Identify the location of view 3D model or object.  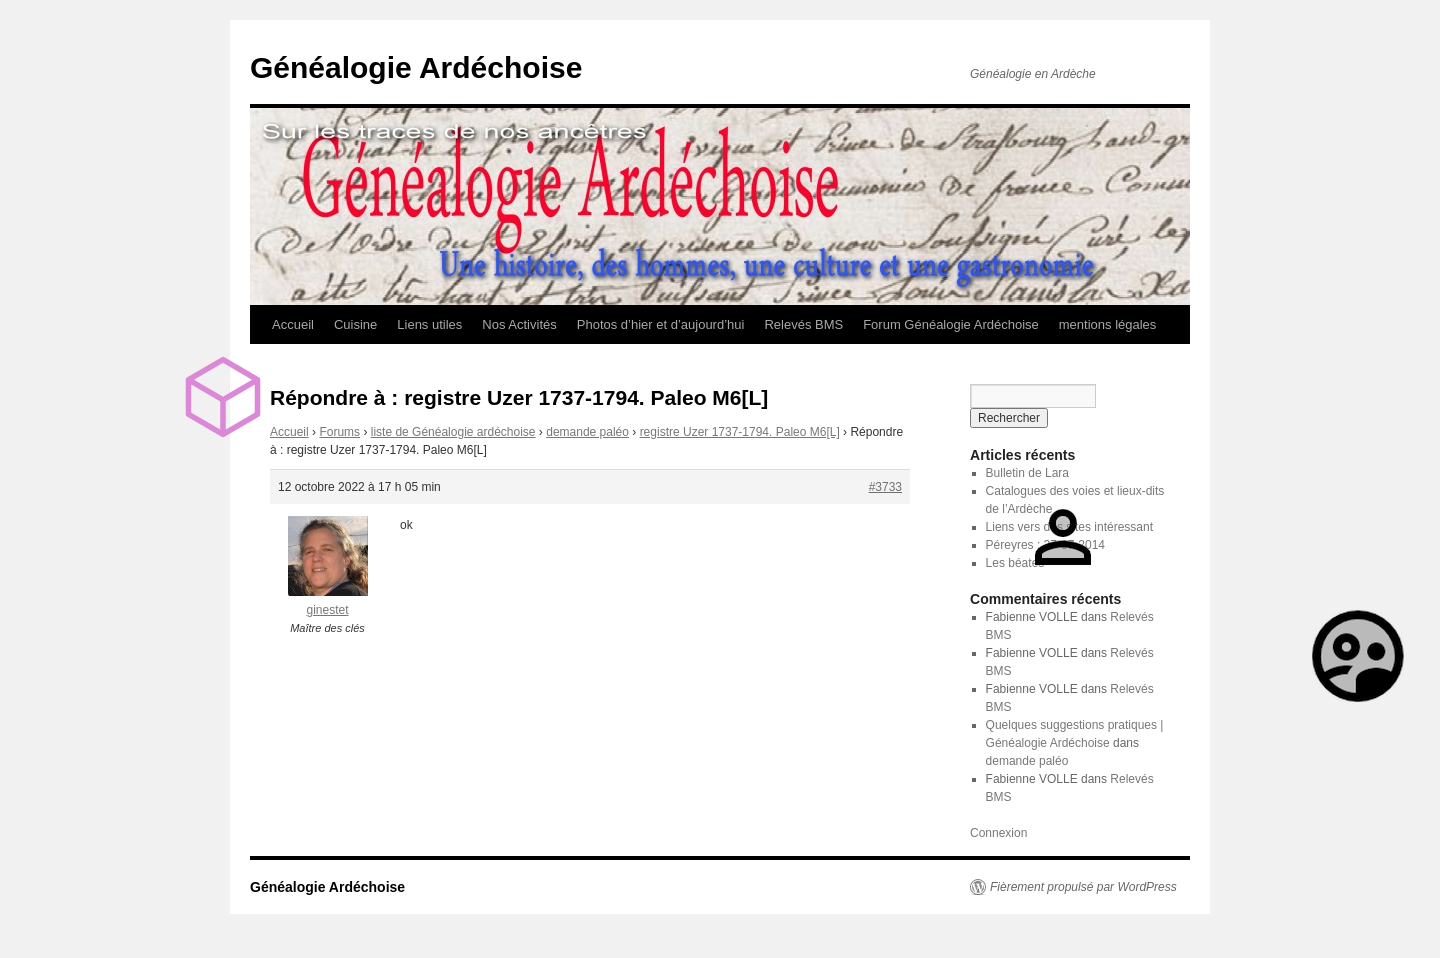
(223, 397).